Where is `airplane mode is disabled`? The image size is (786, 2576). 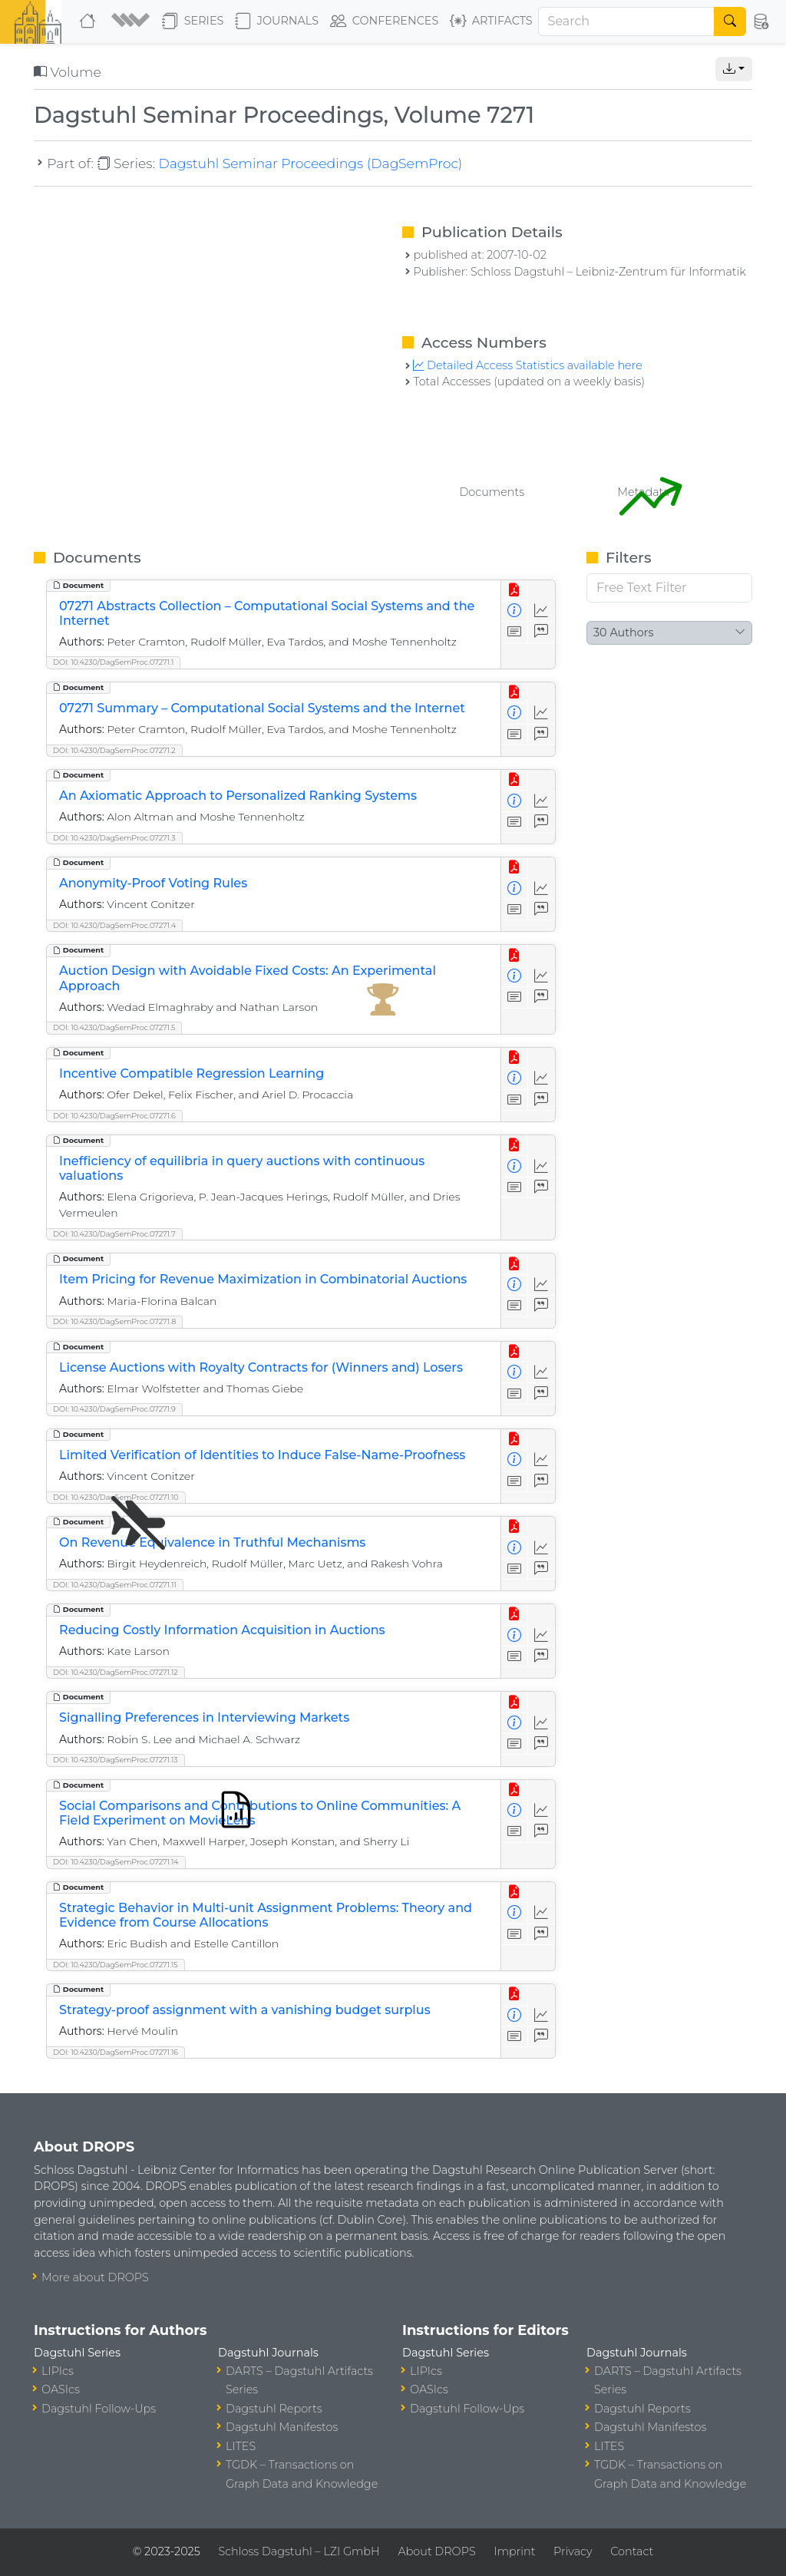 airplane mode is disabled is located at coordinates (138, 1523).